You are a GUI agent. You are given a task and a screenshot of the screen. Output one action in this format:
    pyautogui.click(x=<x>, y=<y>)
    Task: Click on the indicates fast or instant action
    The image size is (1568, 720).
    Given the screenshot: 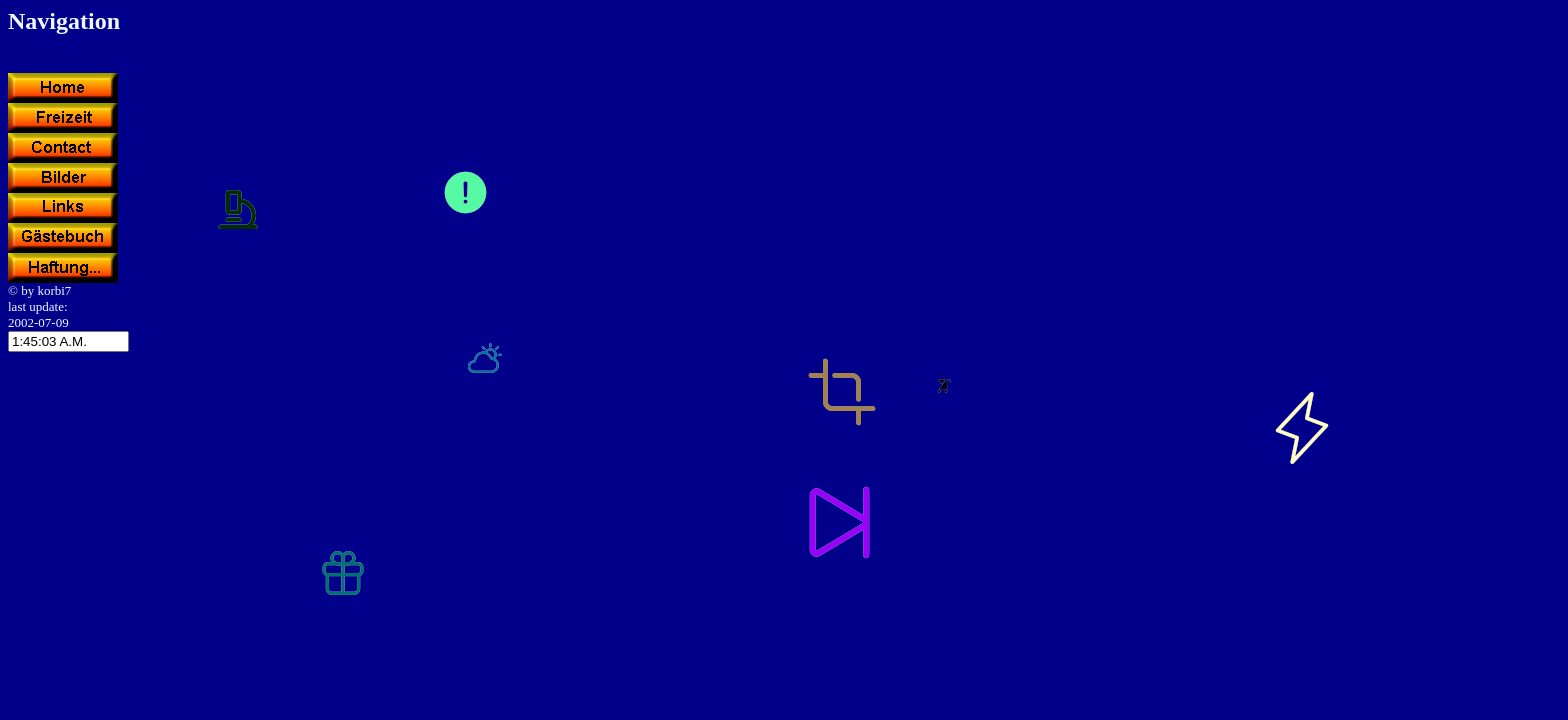 What is the action you would take?
    pyautogui.click(x=1302, y=428)
    